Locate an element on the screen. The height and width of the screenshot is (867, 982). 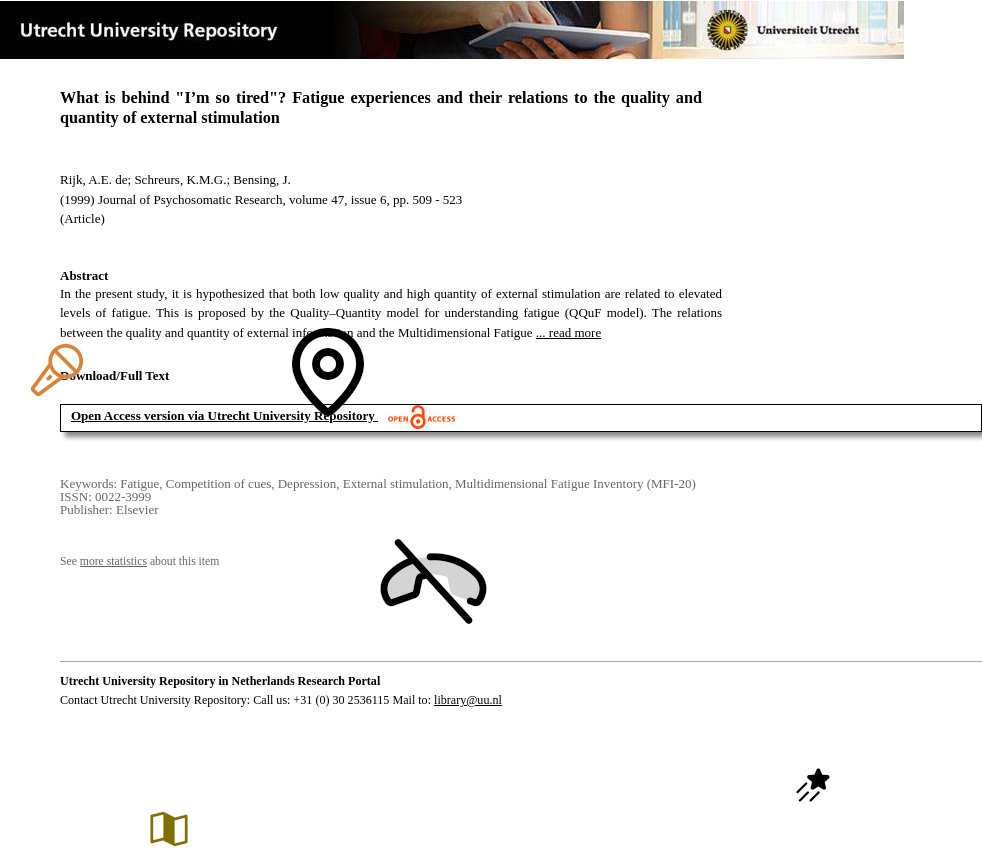
open map view is located at coordinates (169, 829).